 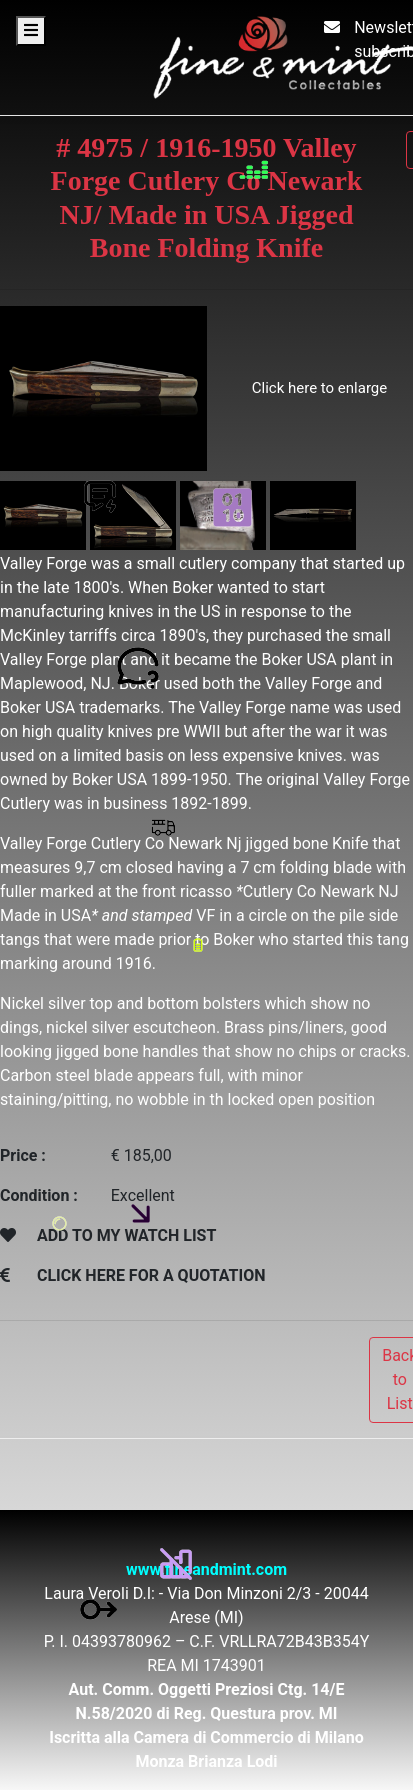 I want to click on open Deezer music streaming app, so click(x=253, y=170).